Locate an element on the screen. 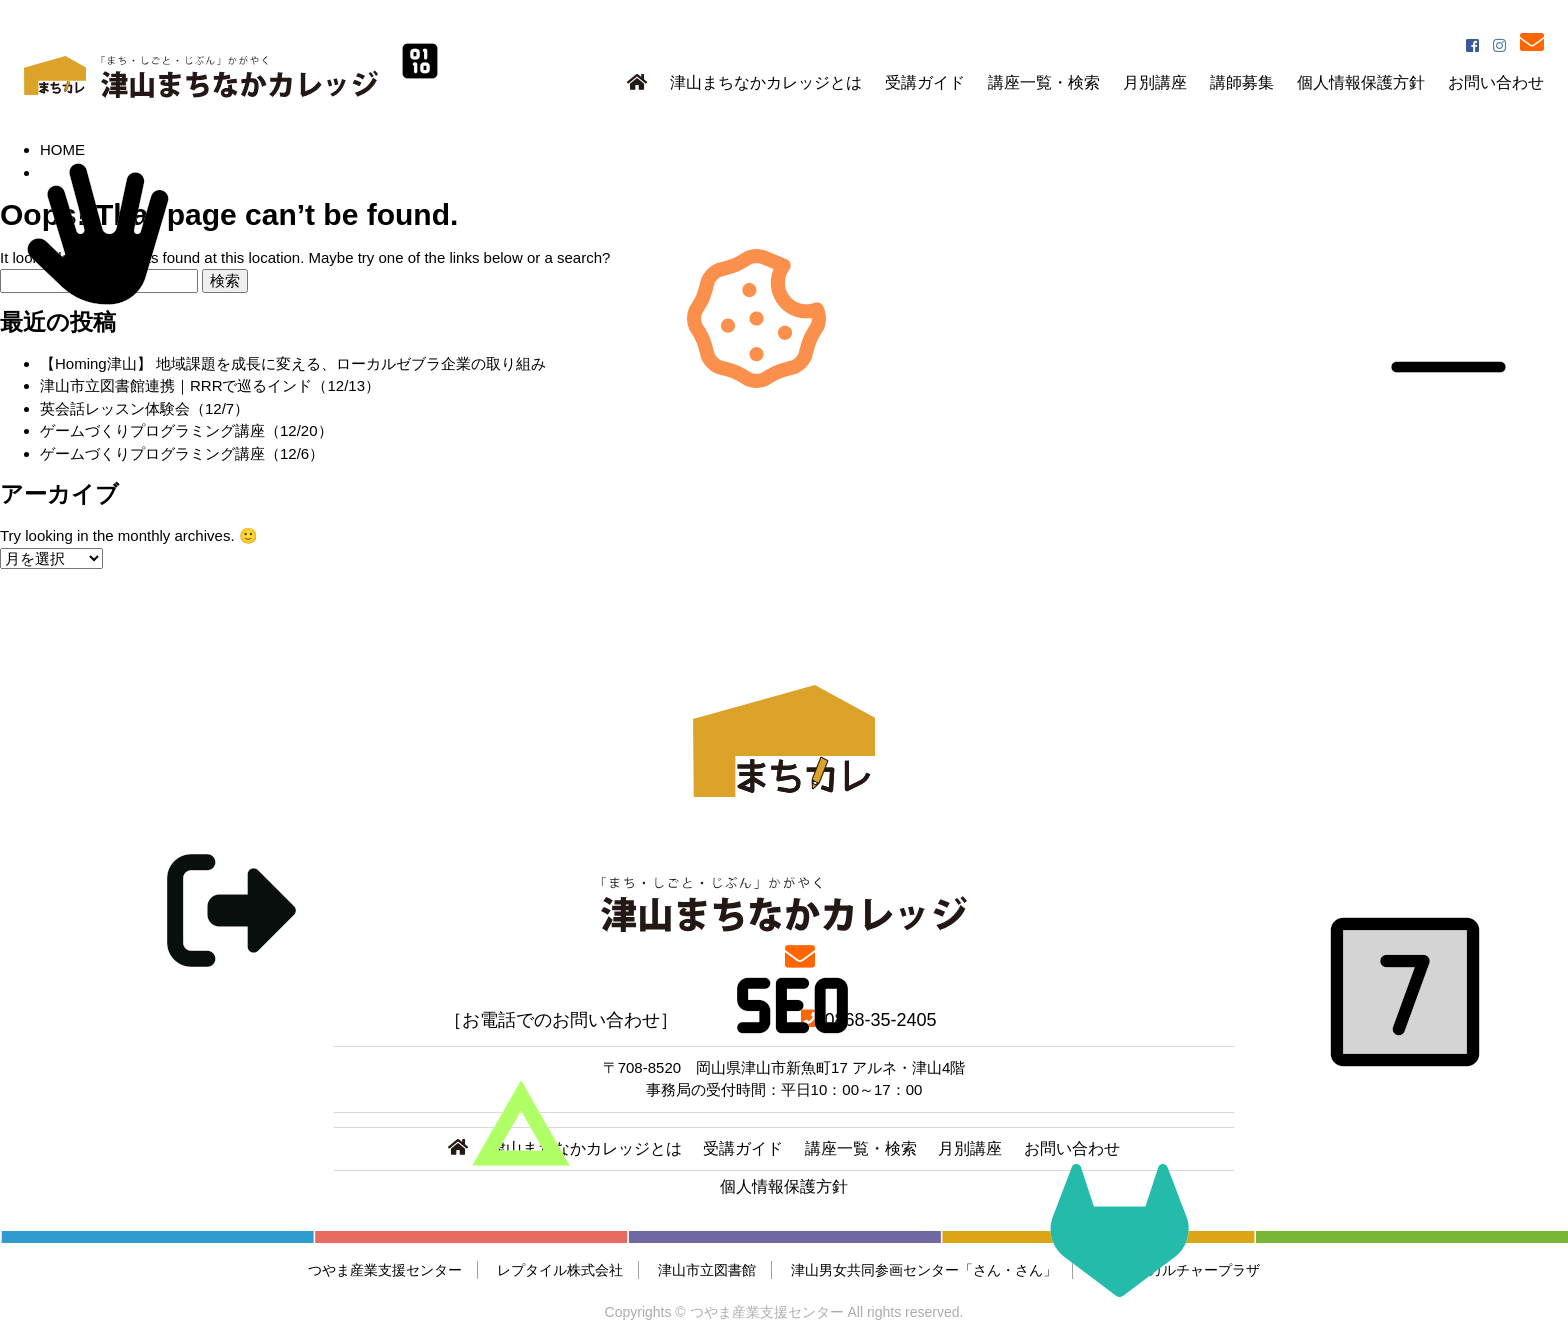  select or navigate to item number seven is located at coordinates (1405, 992).